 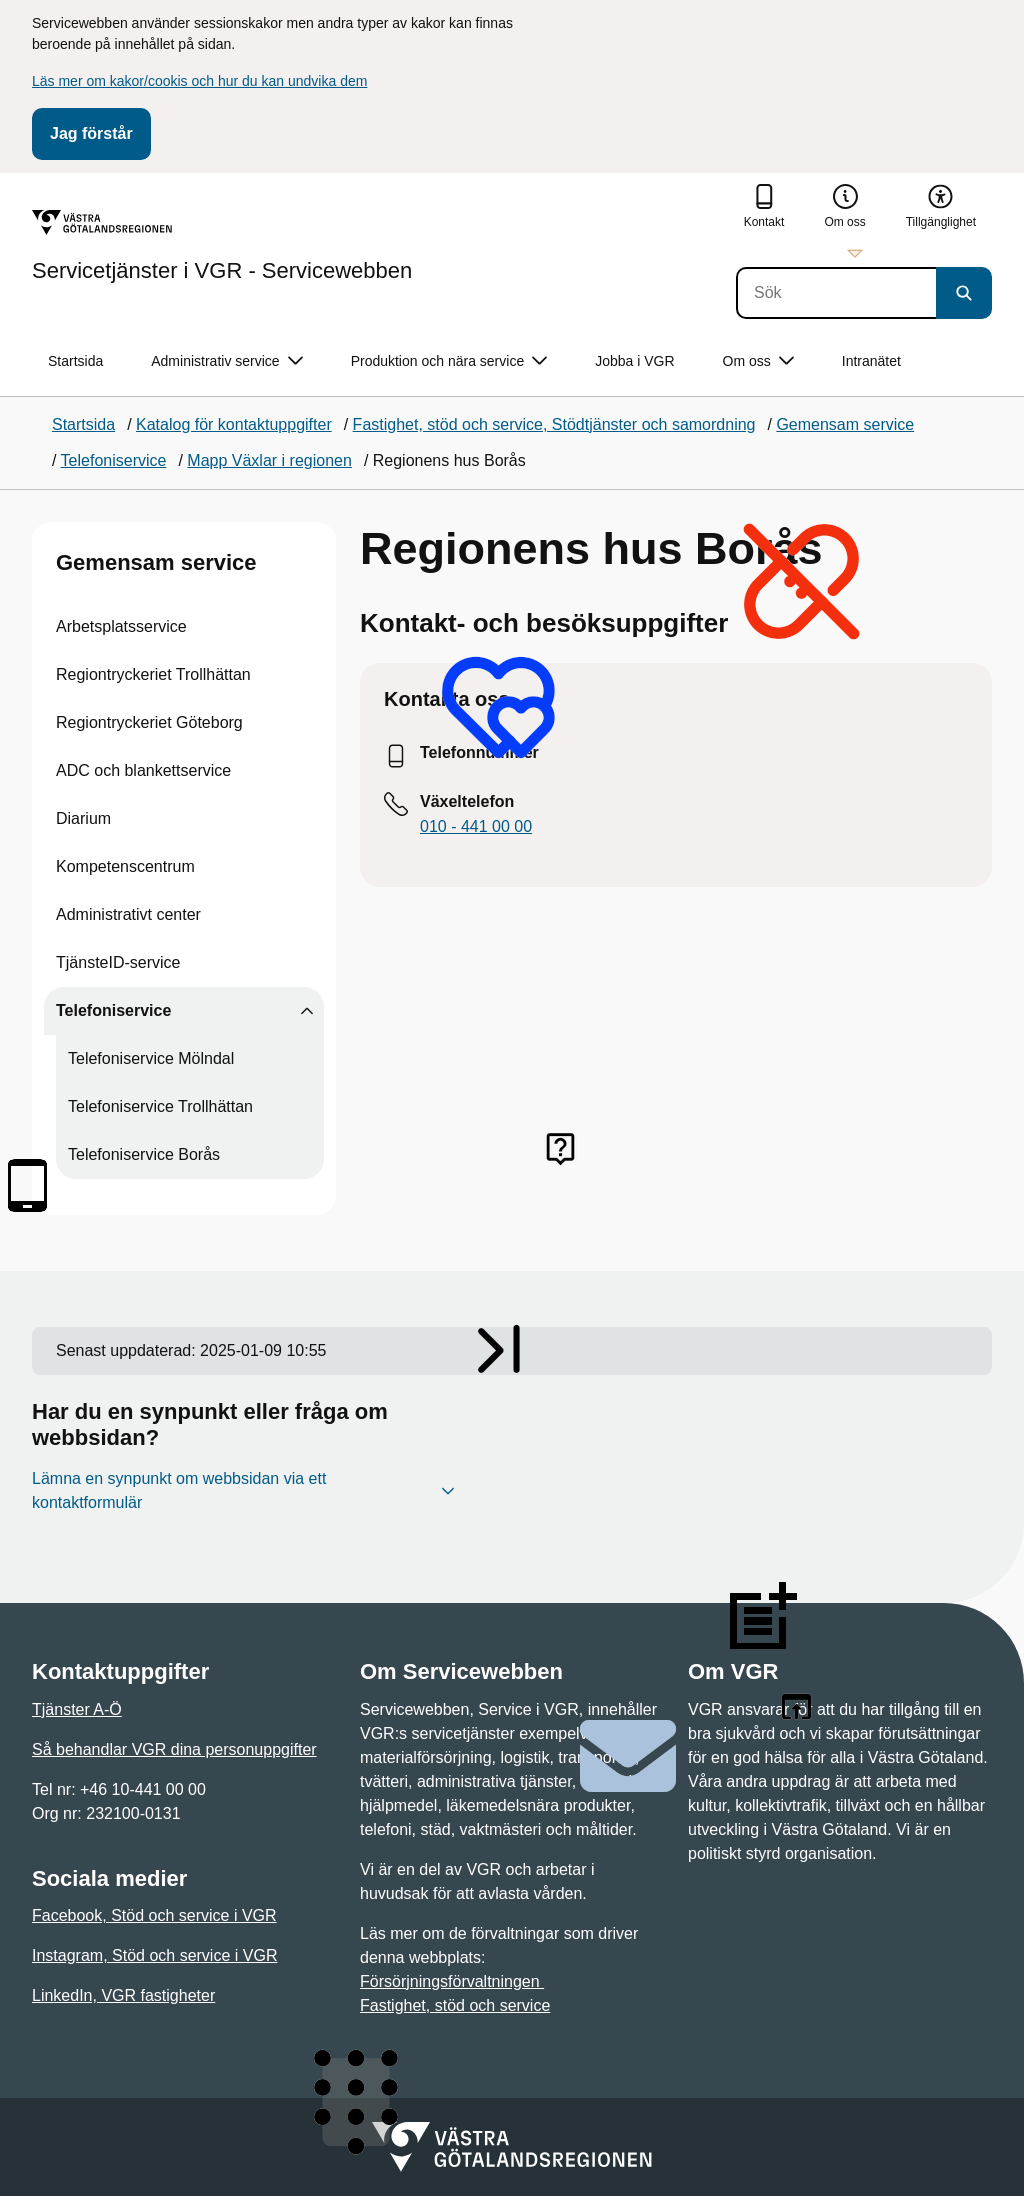 What do you see at coordinates (801, 581) in the screenshot?
I see `remove or disable bandage/healing indicator` at bounding box center [801, 581].